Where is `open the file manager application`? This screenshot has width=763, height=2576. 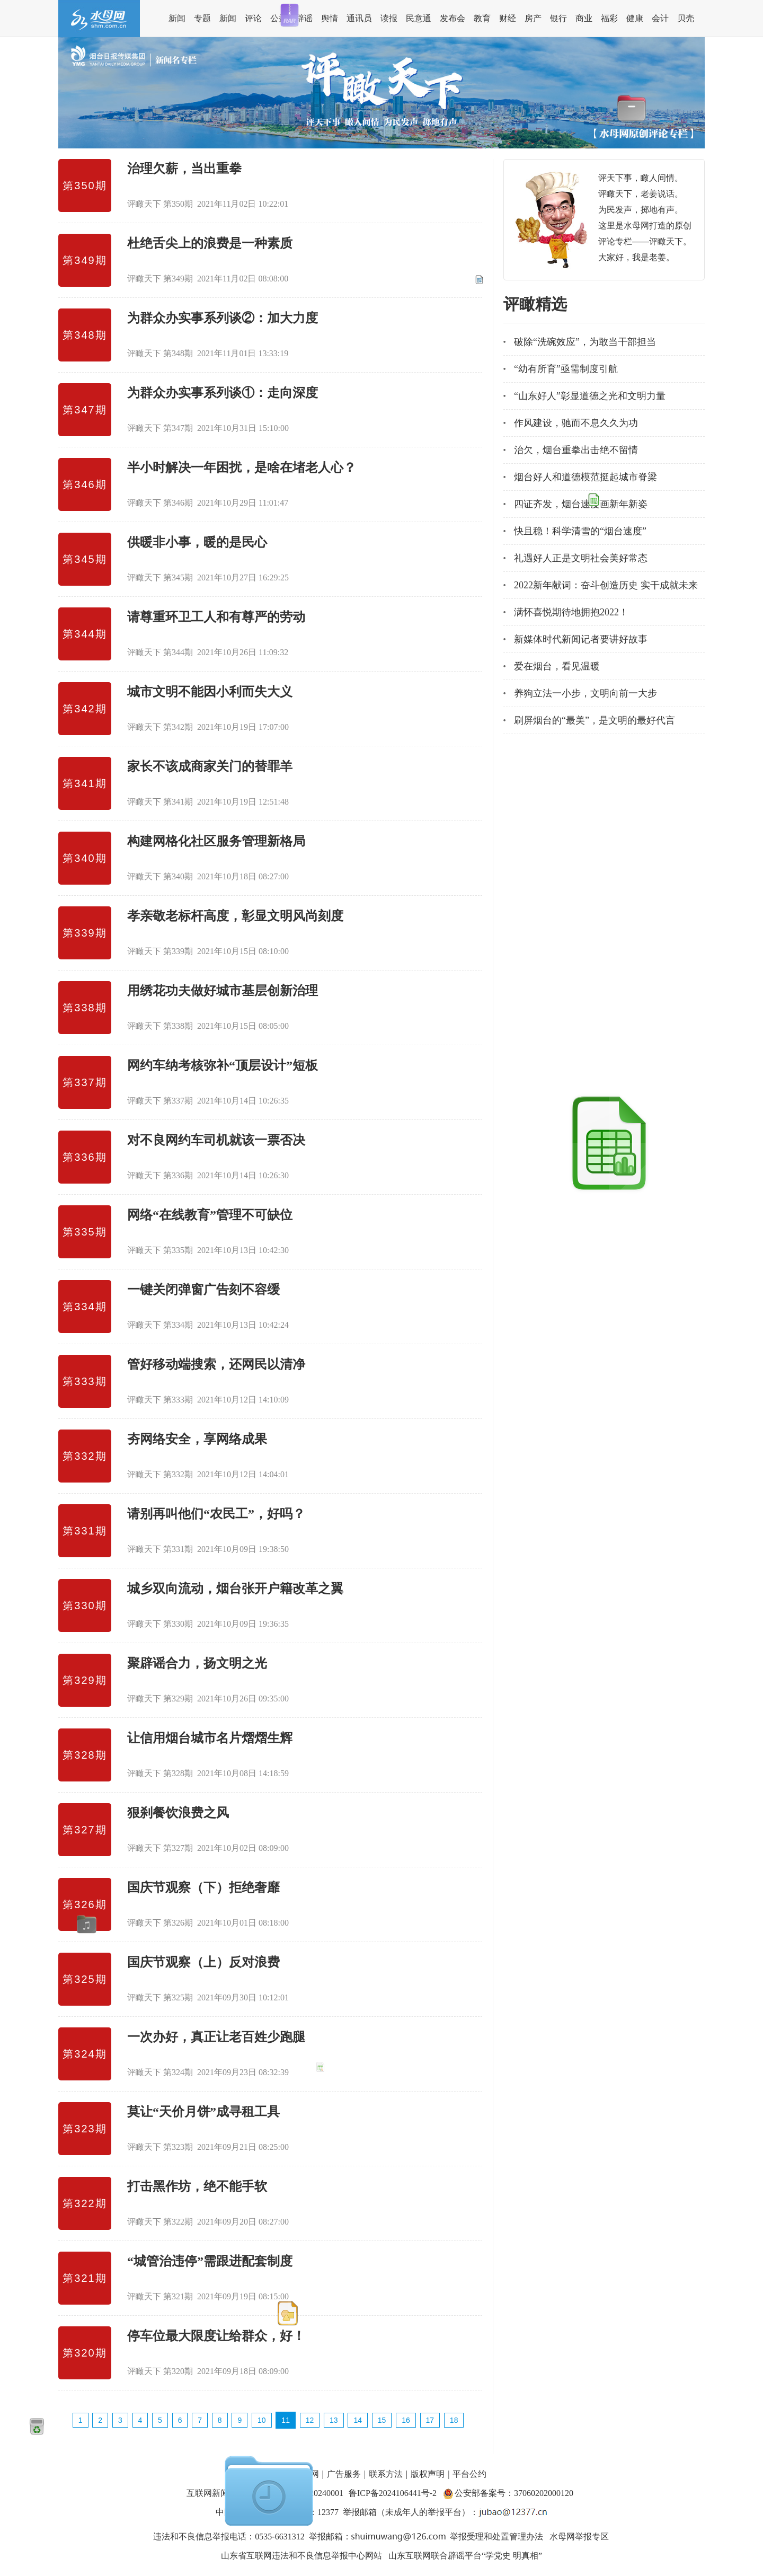 open the file manager application is located at coordinates (632, 108).